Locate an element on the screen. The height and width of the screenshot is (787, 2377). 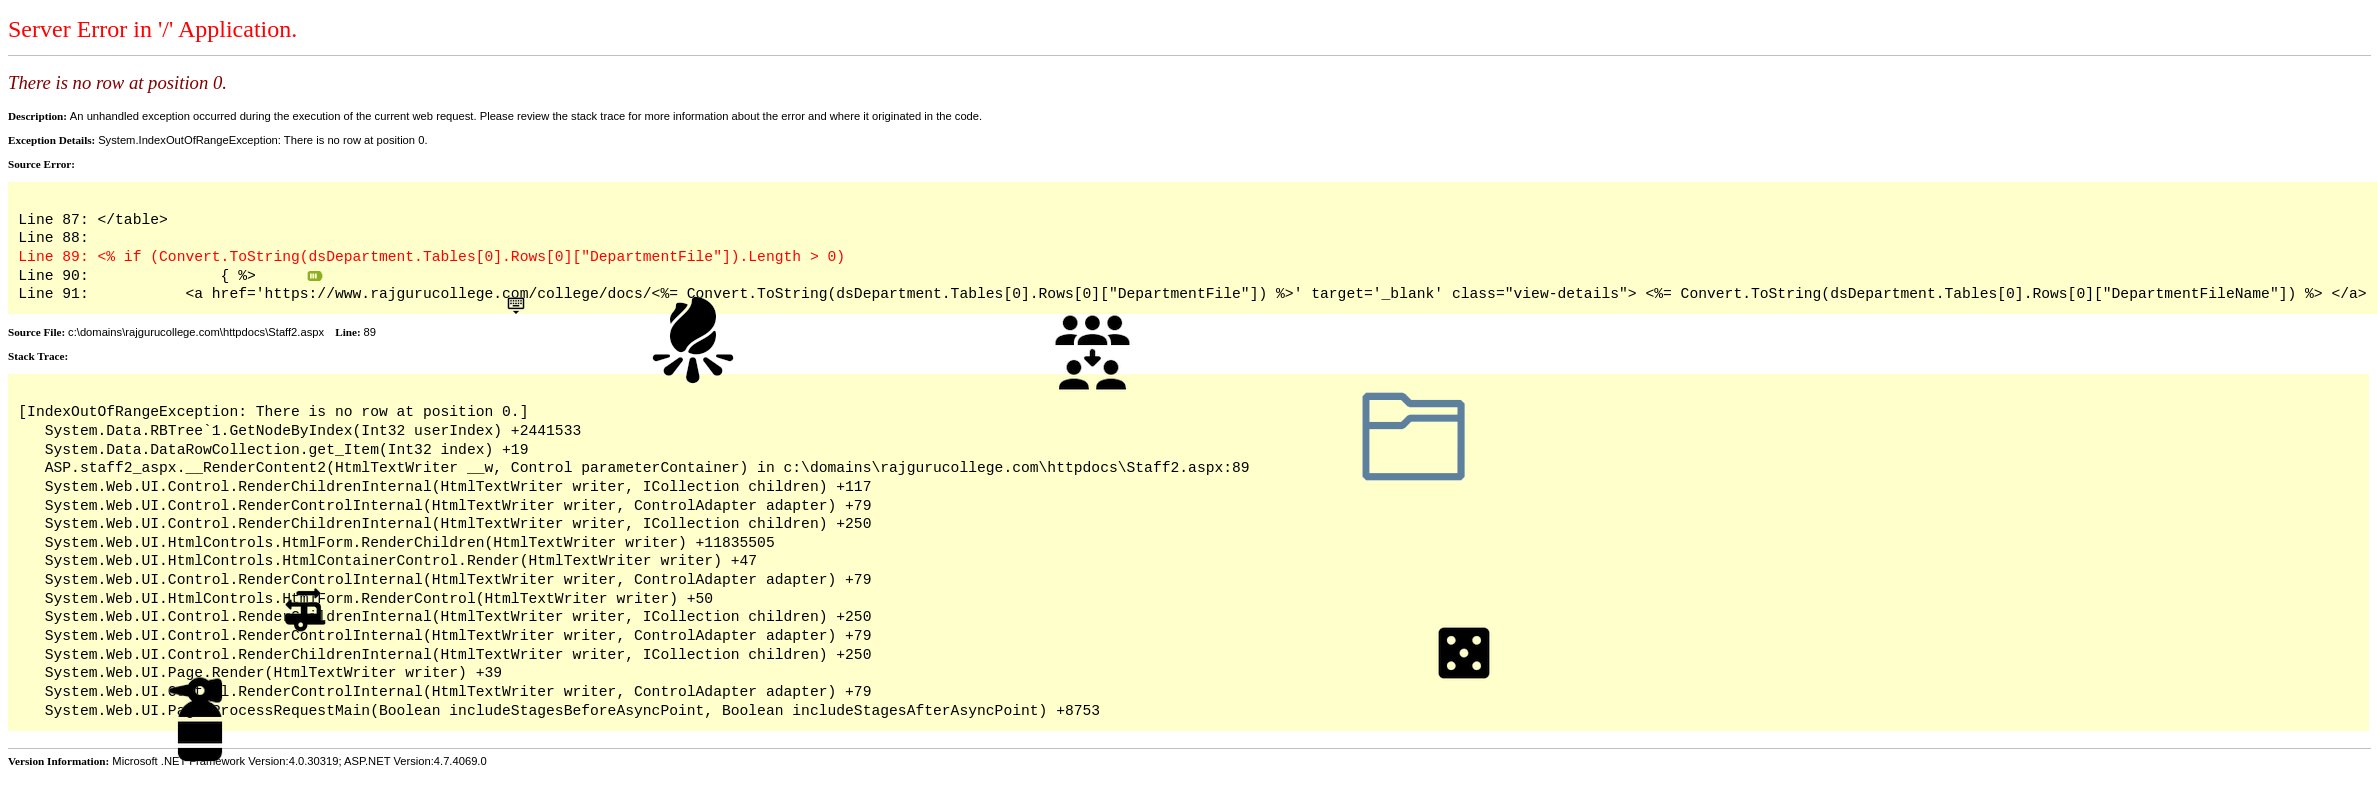
reduce maximum occupancy or group size is located at coordinates (1092, 352).